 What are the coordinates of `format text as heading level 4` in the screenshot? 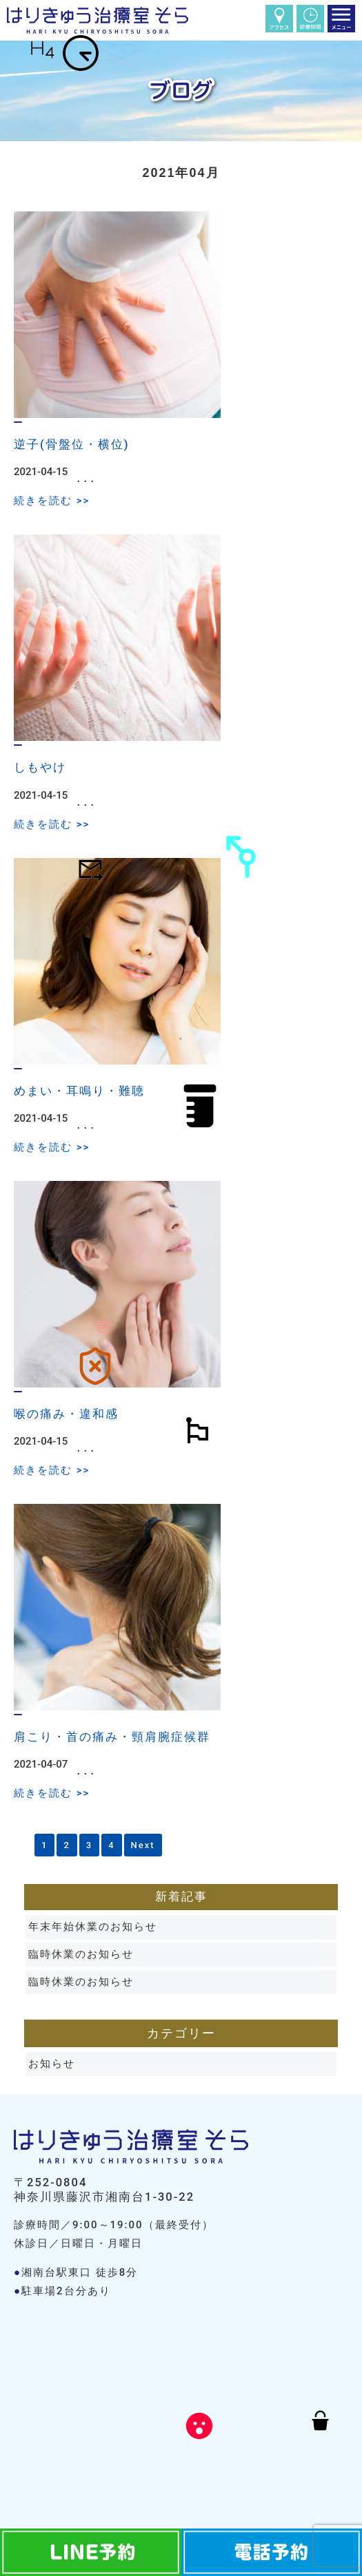 It's located at (41, 49).